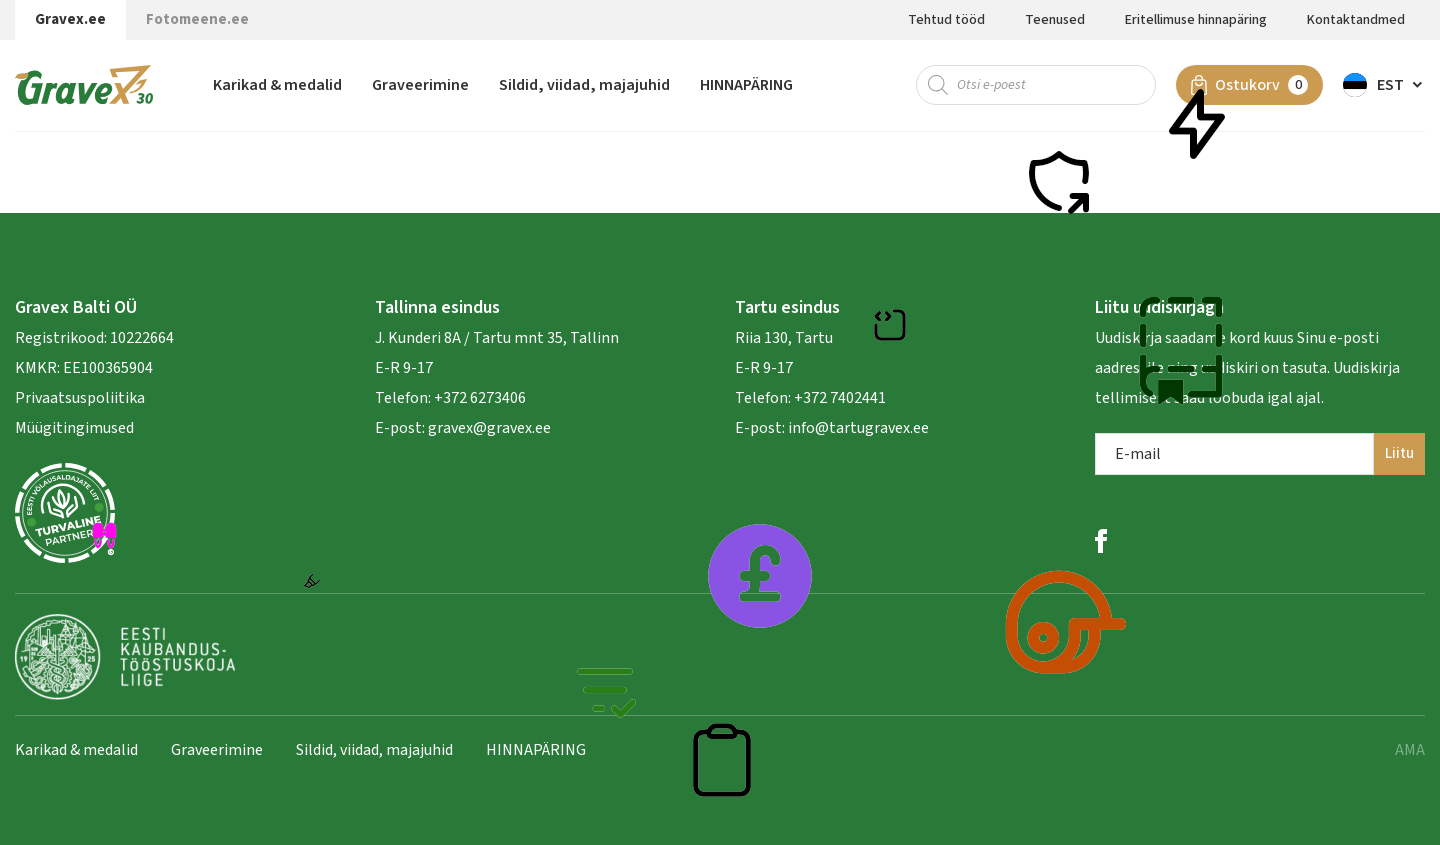 The width and height of the screenshot is (1440, 845). What do you see at coordinates (722, 760) in the screenshot?
I see `copy to clipboard` at bounding box center [722, 760].